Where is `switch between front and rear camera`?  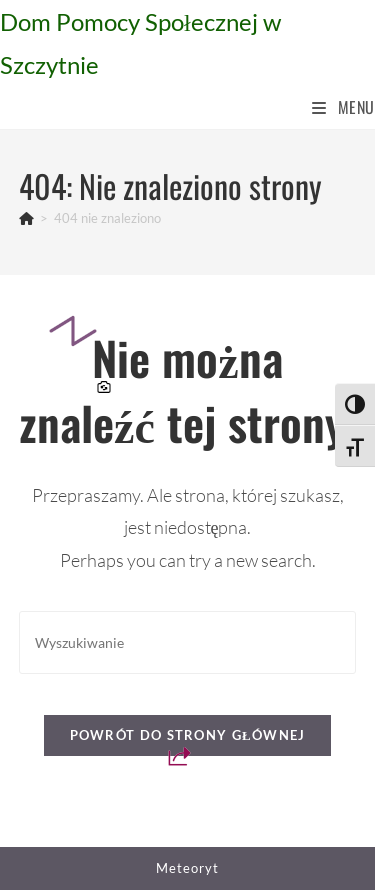
switch between front and rear camera is located at coordinates (104, 387).